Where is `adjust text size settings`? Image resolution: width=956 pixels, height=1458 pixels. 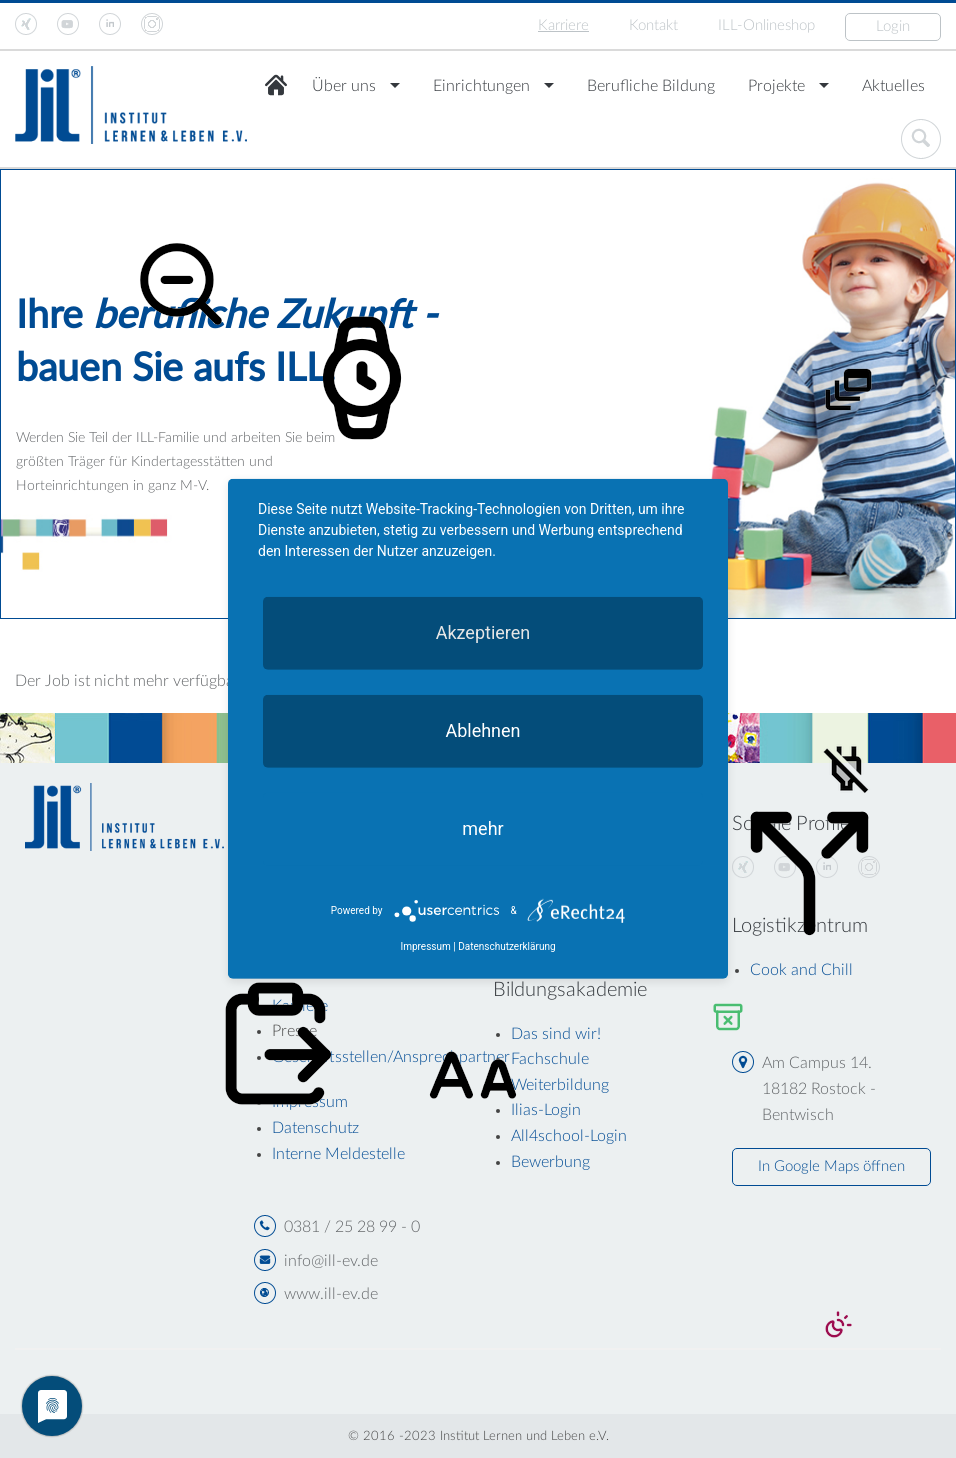
adjust text size settings is located at coordinates (473, 1079).